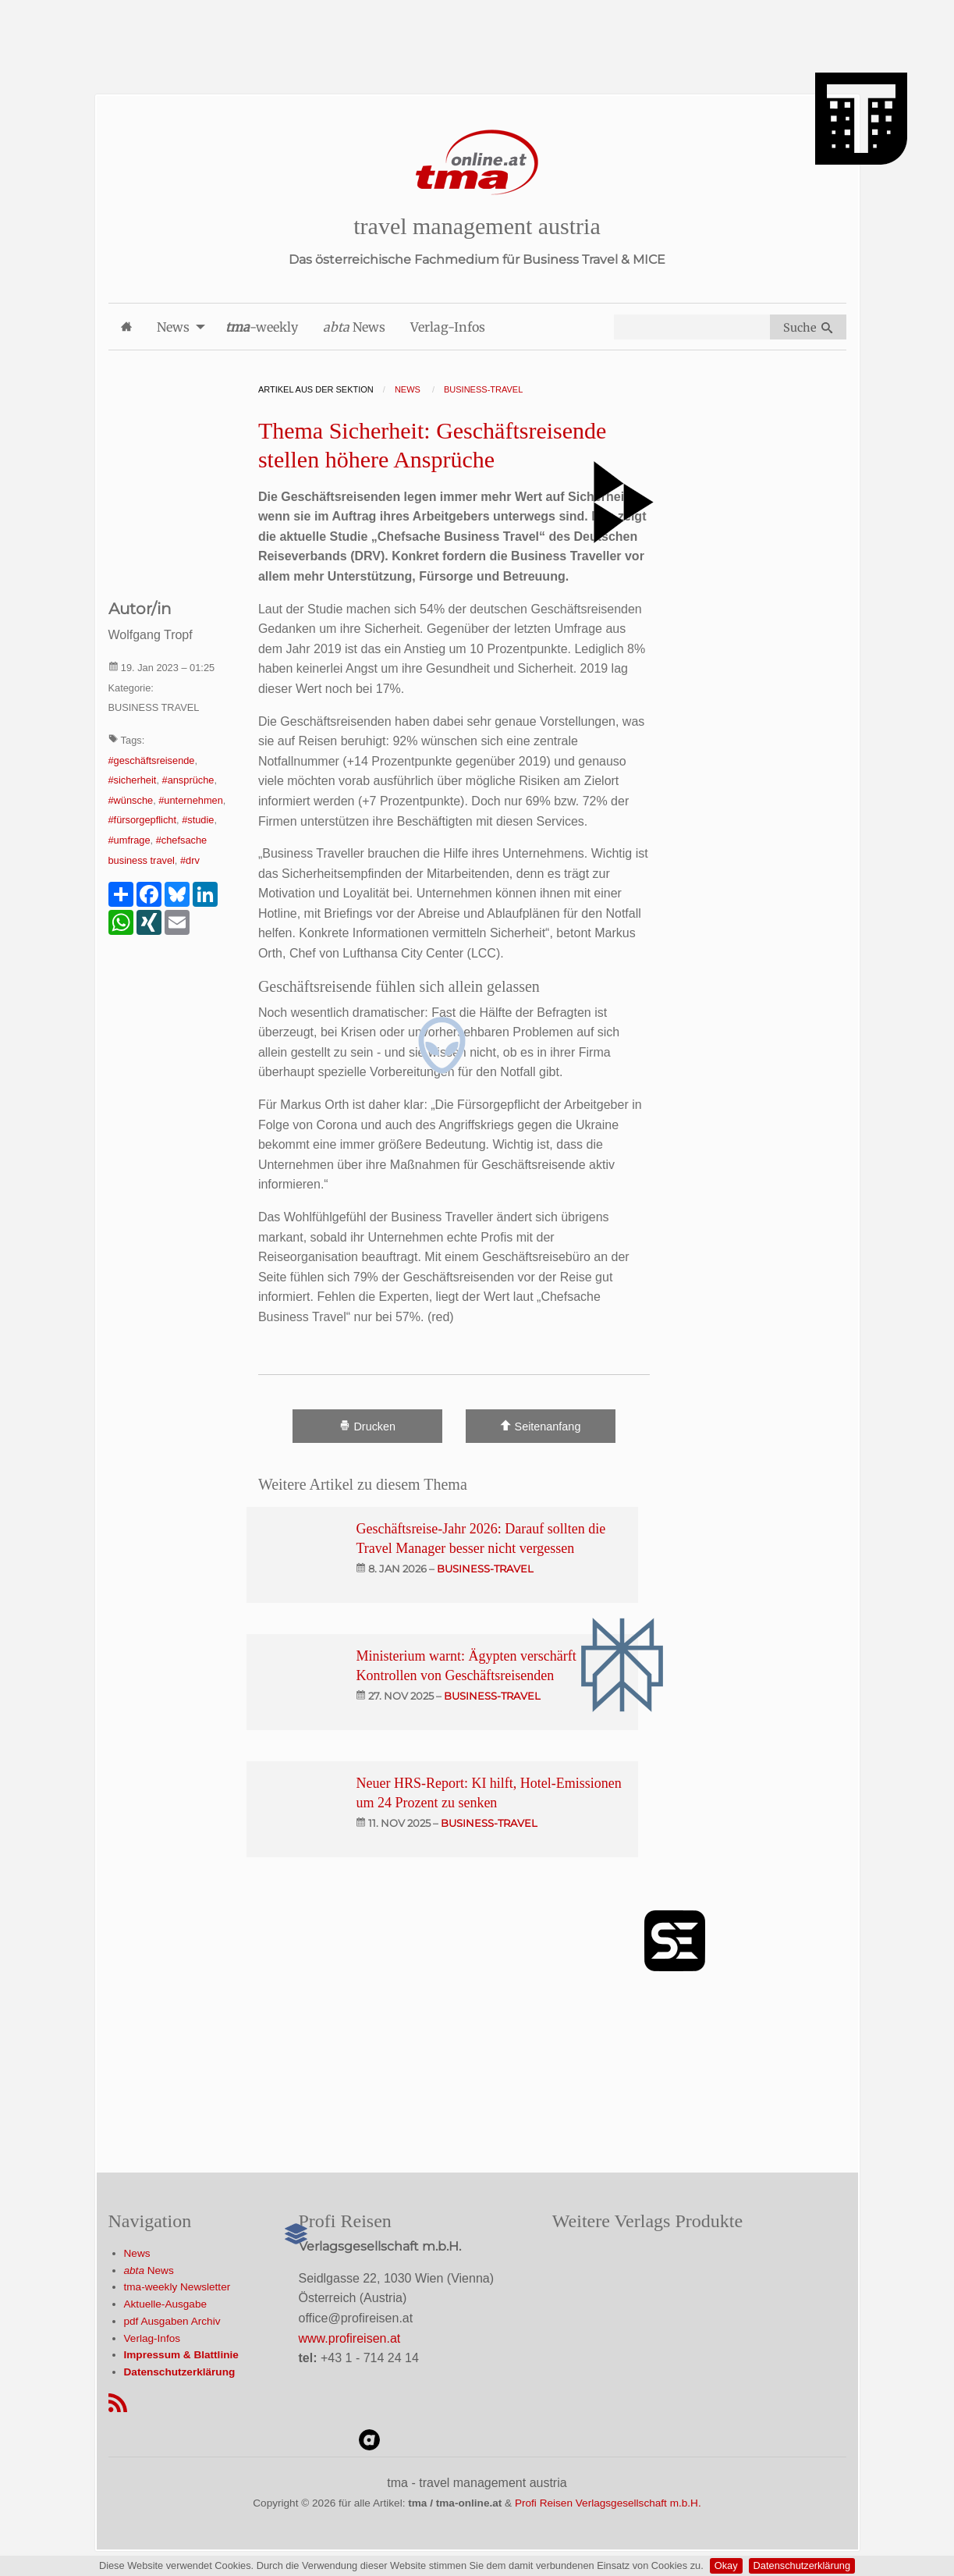  I want to click on indicates sci-fi or extraterrestrial content, so click(442, 1044).